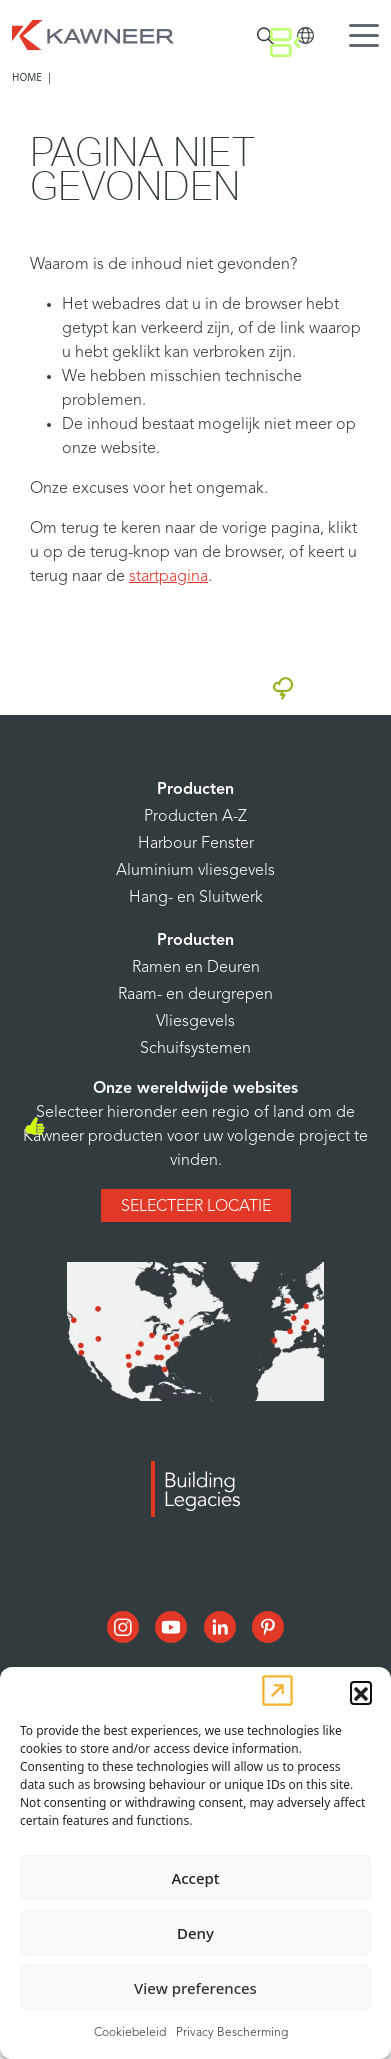 Image resolution: width=391 pixels, height=2059 pixels. Describe the element at coordinates (284, 42) in the screenshot. I see `move selected items to the end of a row` at that location.